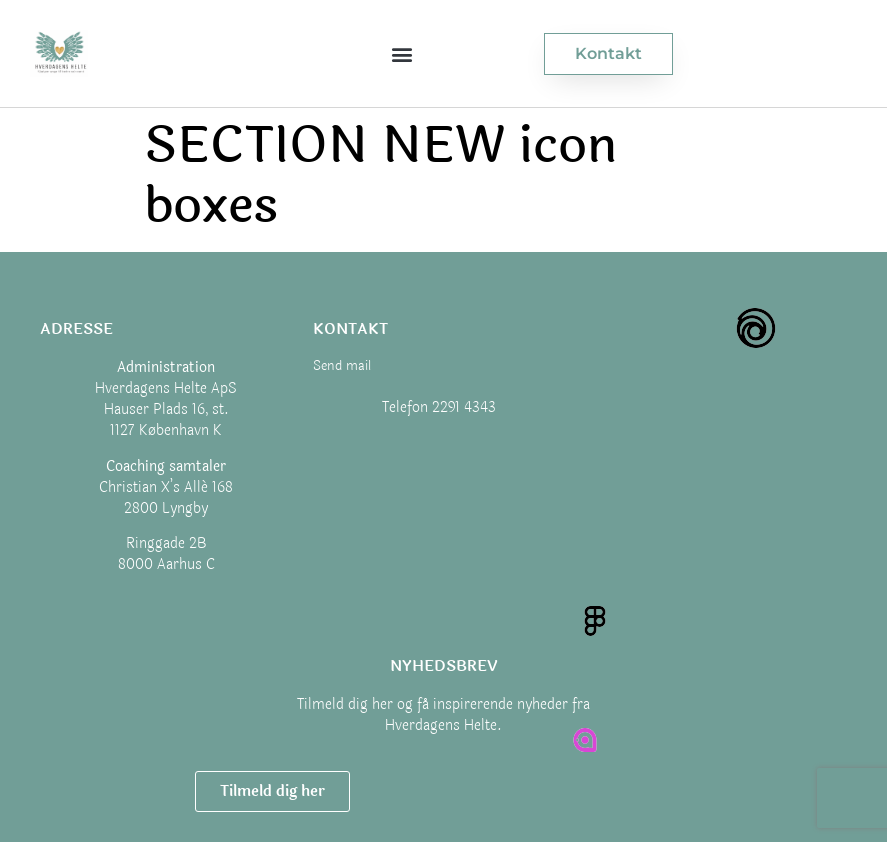 The width and height of the screenshot is (887, 842). What do you see at coordinates (595, 621) in the screenshot?
I see `open figma design app` at bounding box center [595, 621].